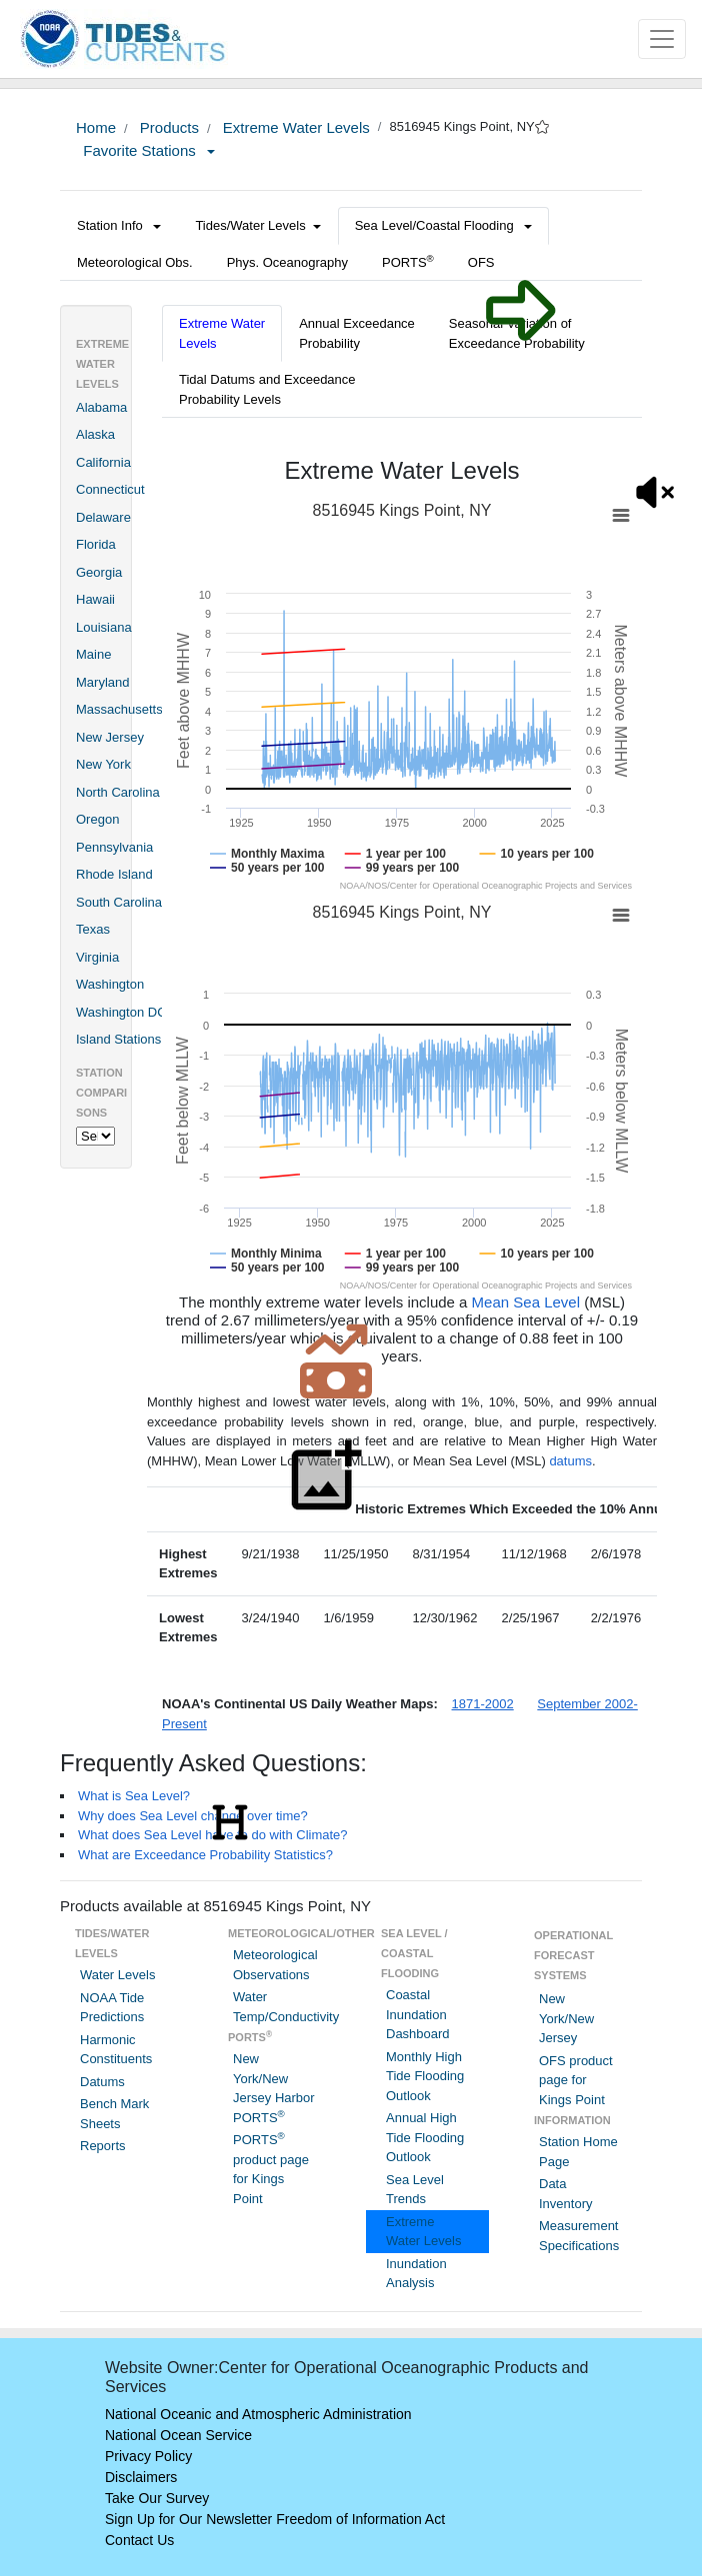  I want to click on navigate to the next item or page, so click(521, 310).